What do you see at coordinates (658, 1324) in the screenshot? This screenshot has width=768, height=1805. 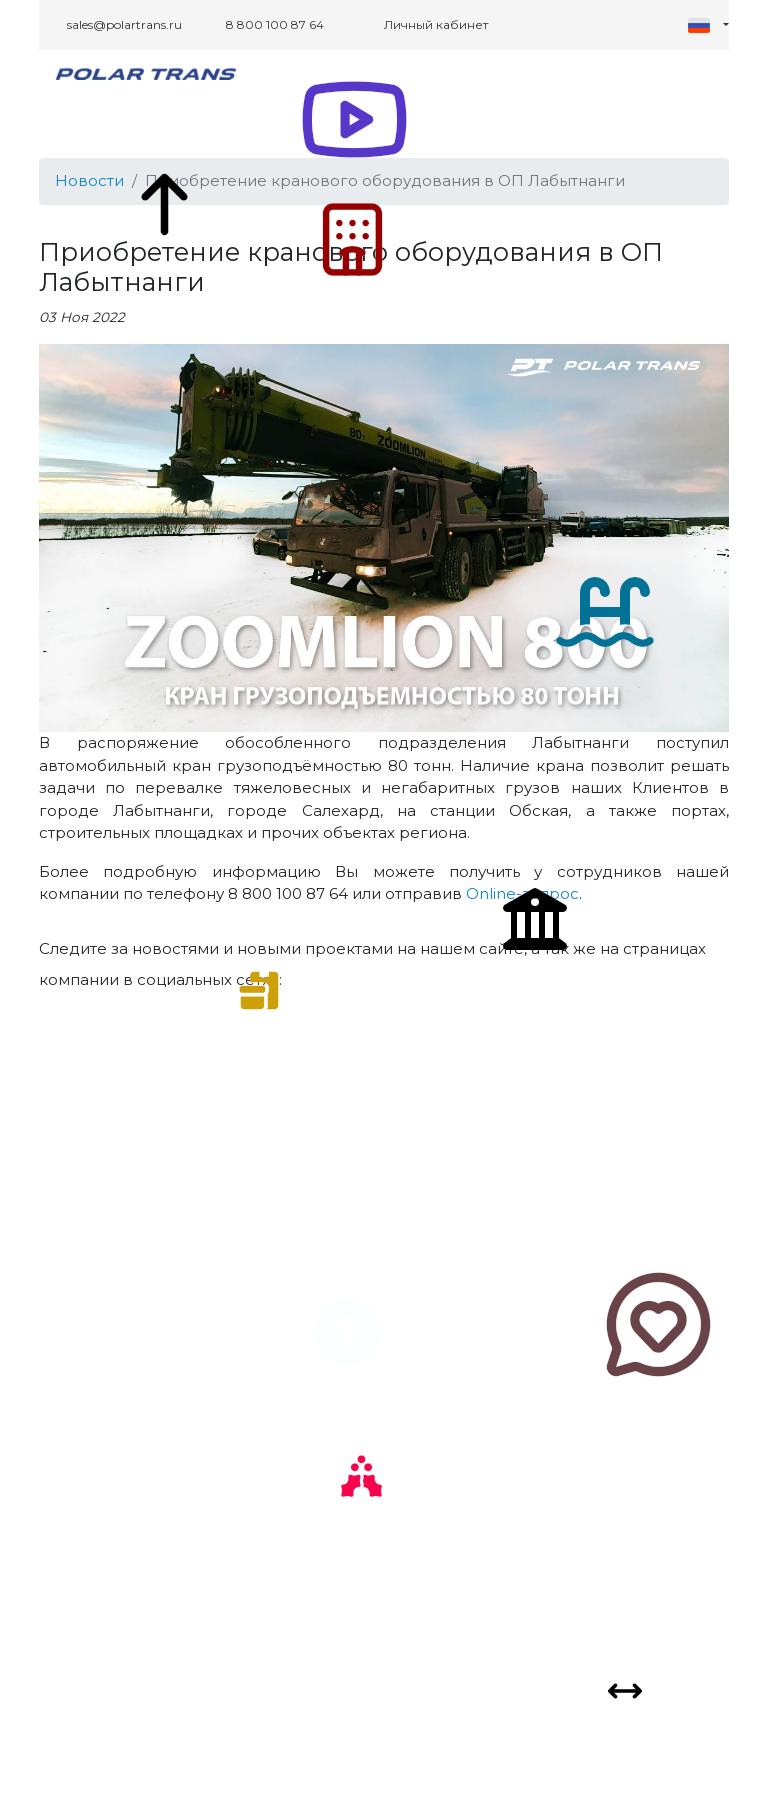 I see `send a message to favorites` at bounding box center [658, 1324].